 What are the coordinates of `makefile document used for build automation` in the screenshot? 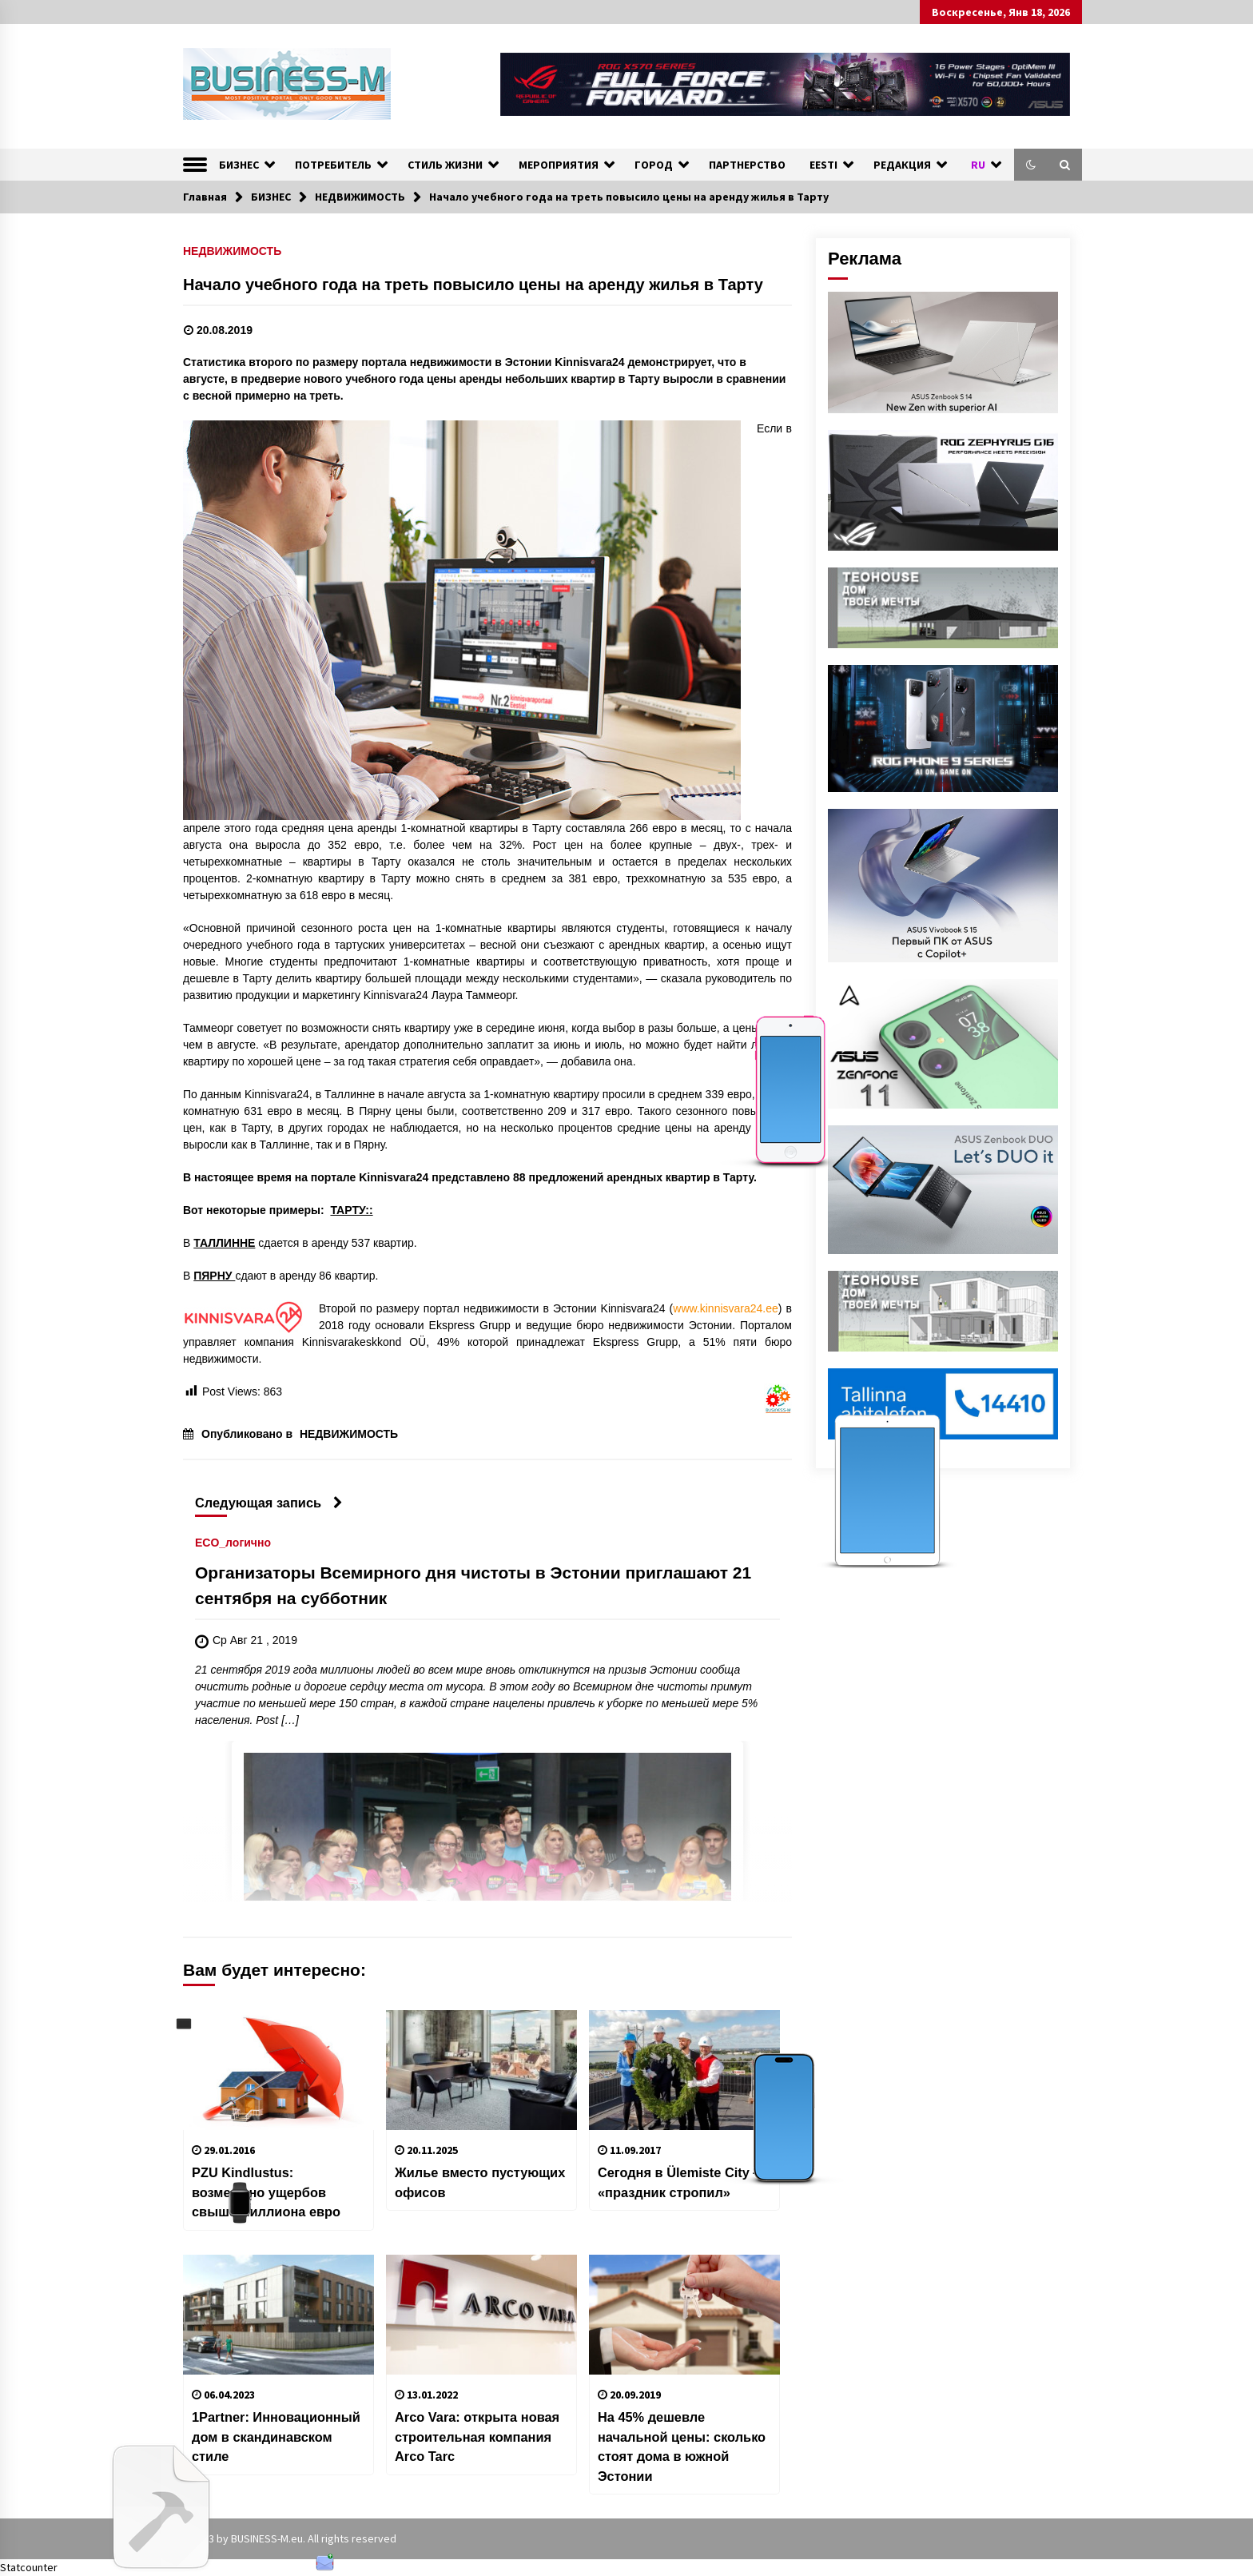 It's located at (161, 2506).